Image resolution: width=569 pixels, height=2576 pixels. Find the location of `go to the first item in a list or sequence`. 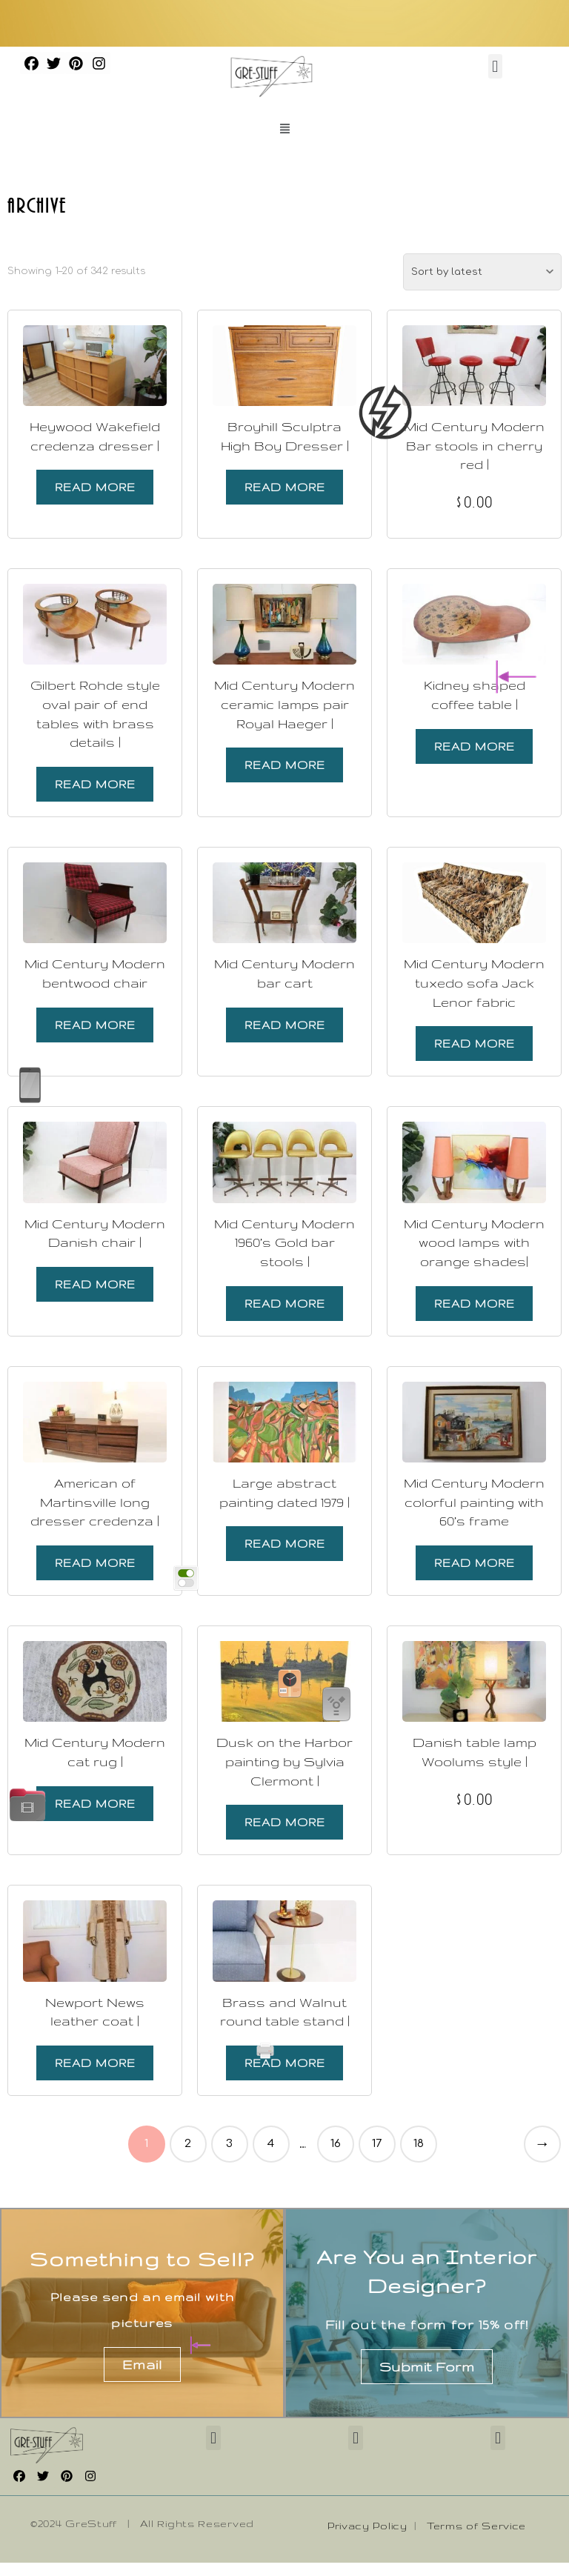

go to the first item in a list or sequence is located at coordinates (200, 2345).